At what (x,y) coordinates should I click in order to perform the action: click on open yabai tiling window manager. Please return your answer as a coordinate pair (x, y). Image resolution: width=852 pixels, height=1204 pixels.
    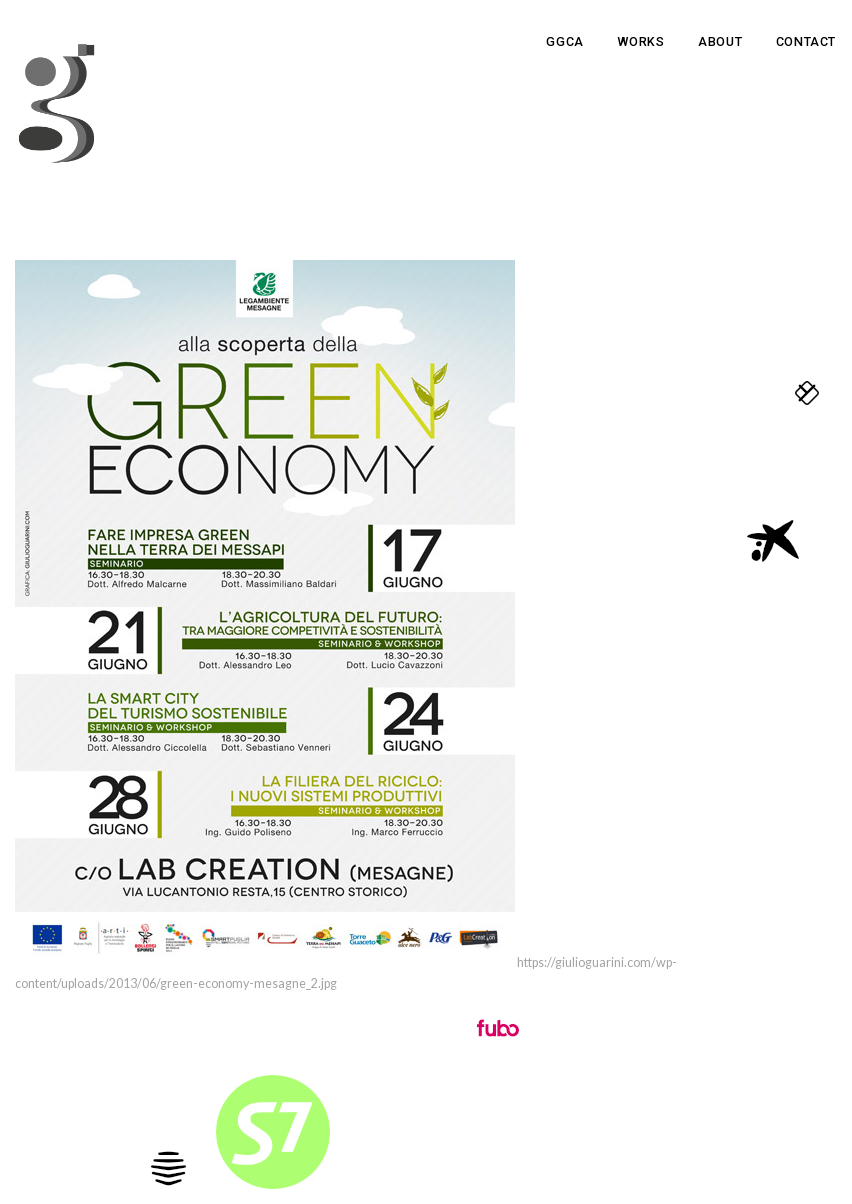
    Looking at the image, I should click on (807, 393).